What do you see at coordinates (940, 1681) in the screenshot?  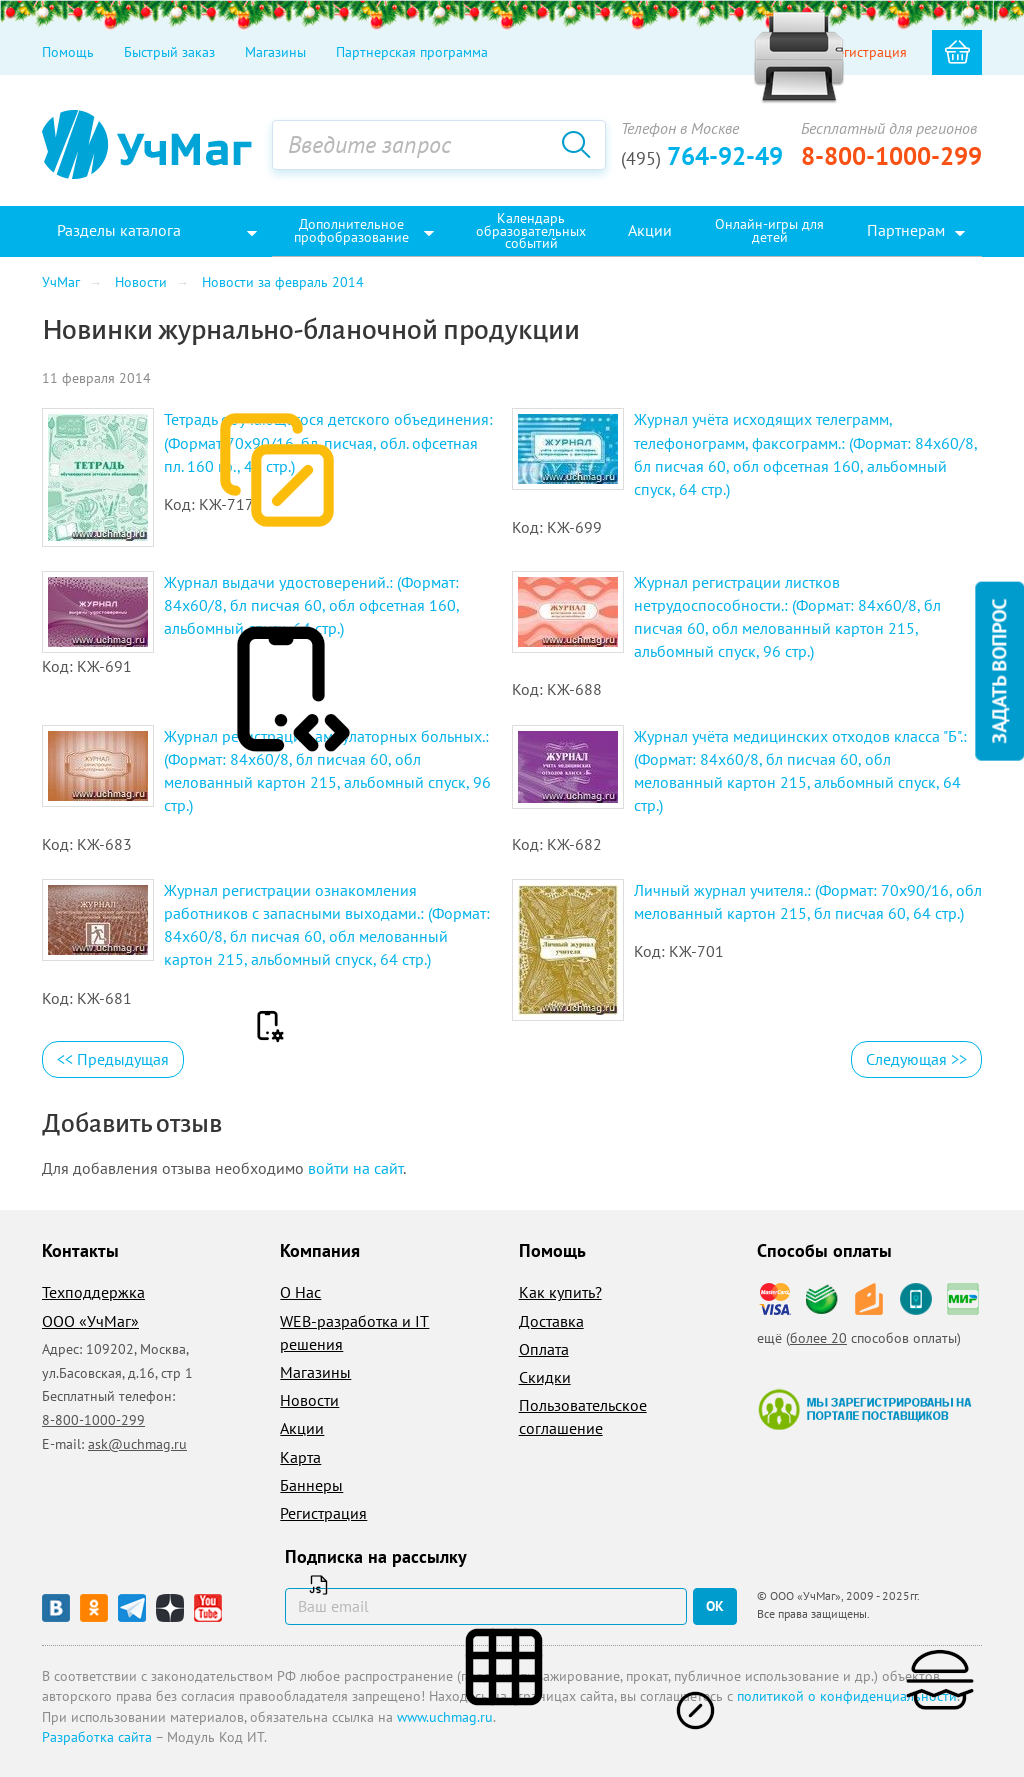 I see `open navigation menu` at bounding box center [940, 1681].